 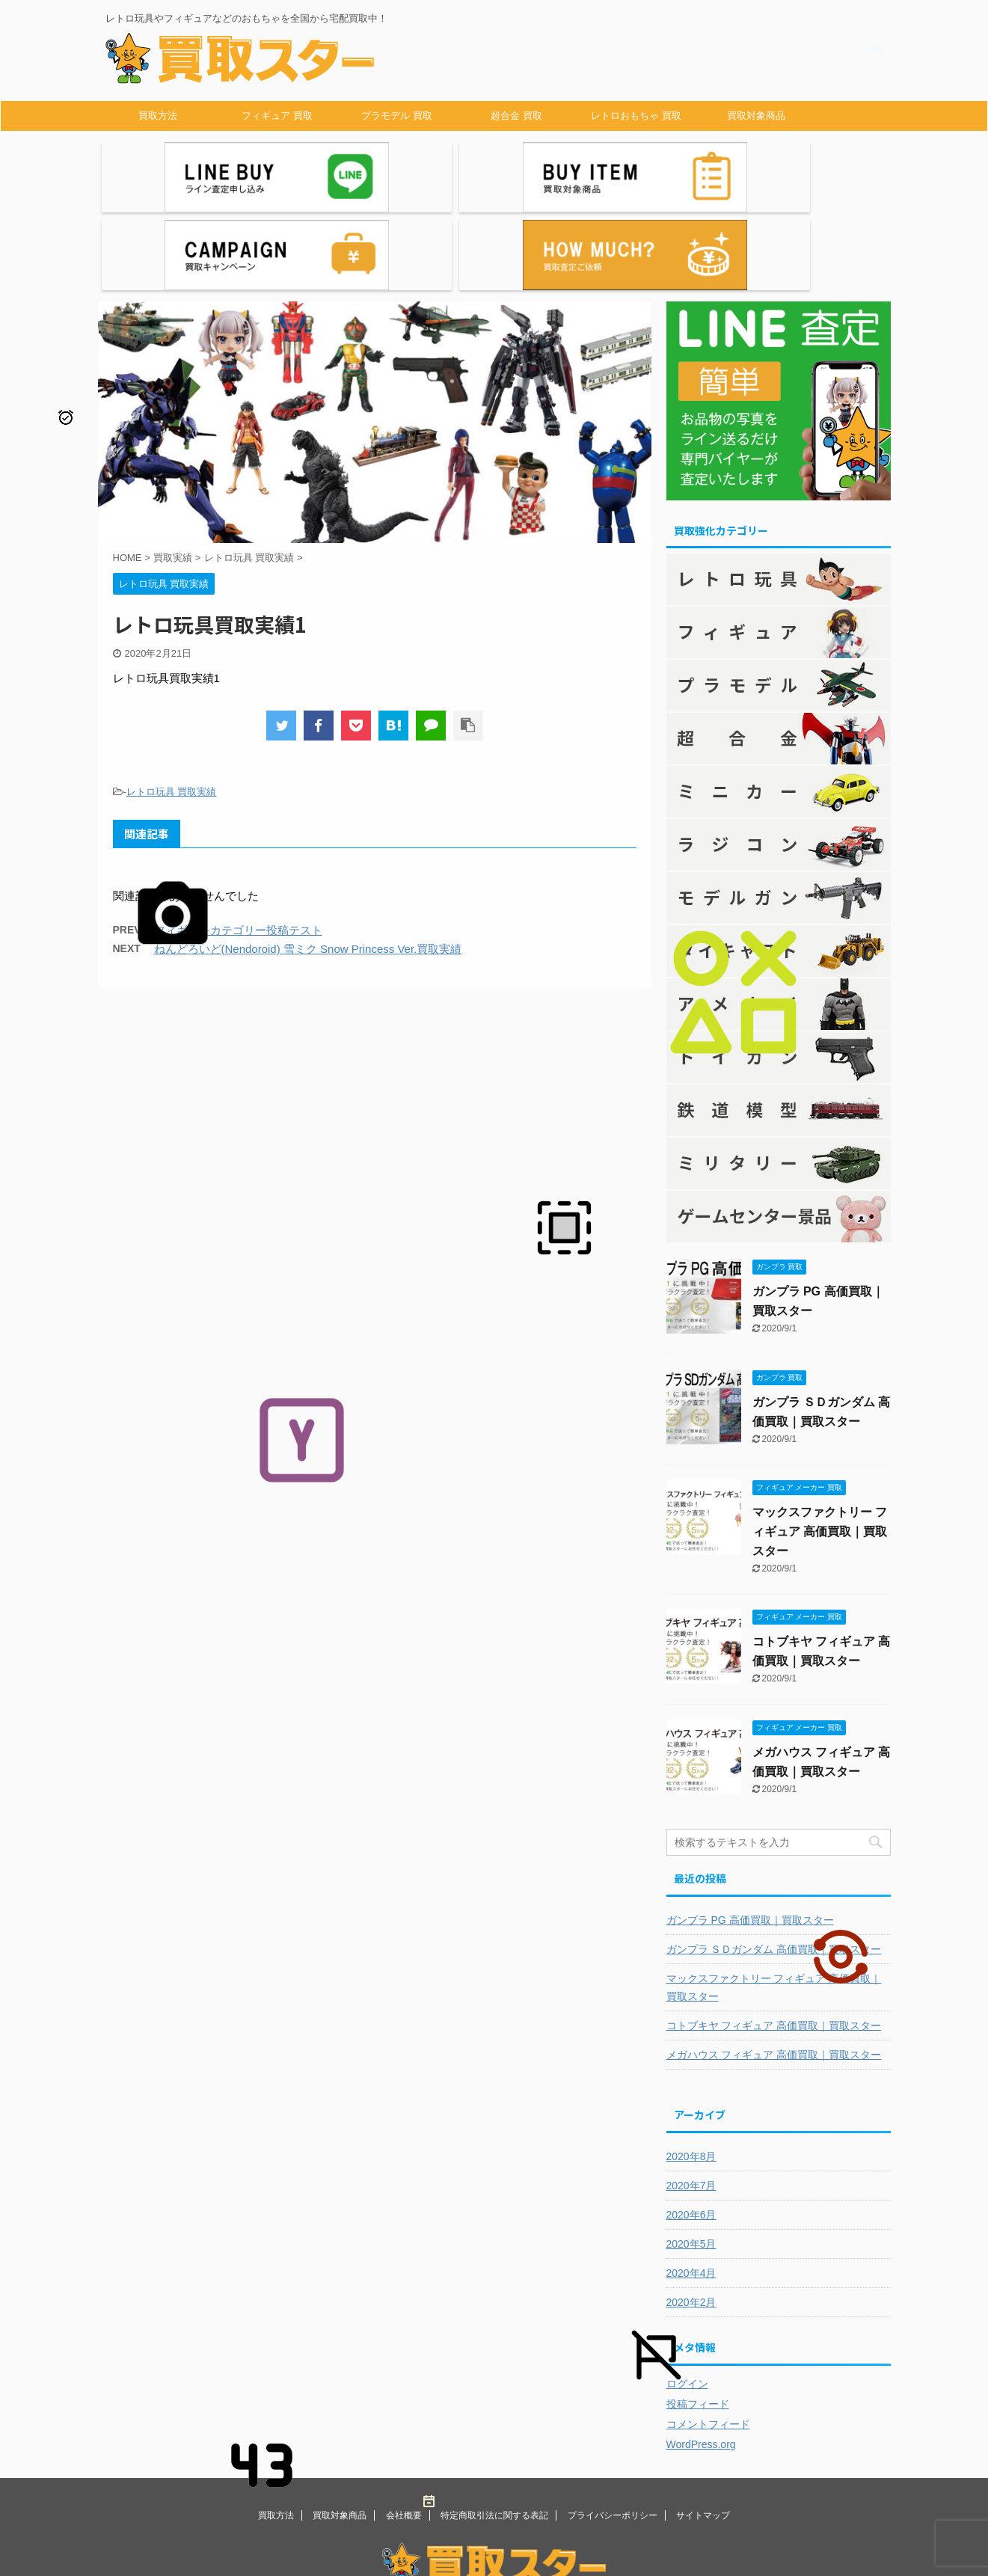 I want to click on select all items in the current view, so click(x=564, y=1227).